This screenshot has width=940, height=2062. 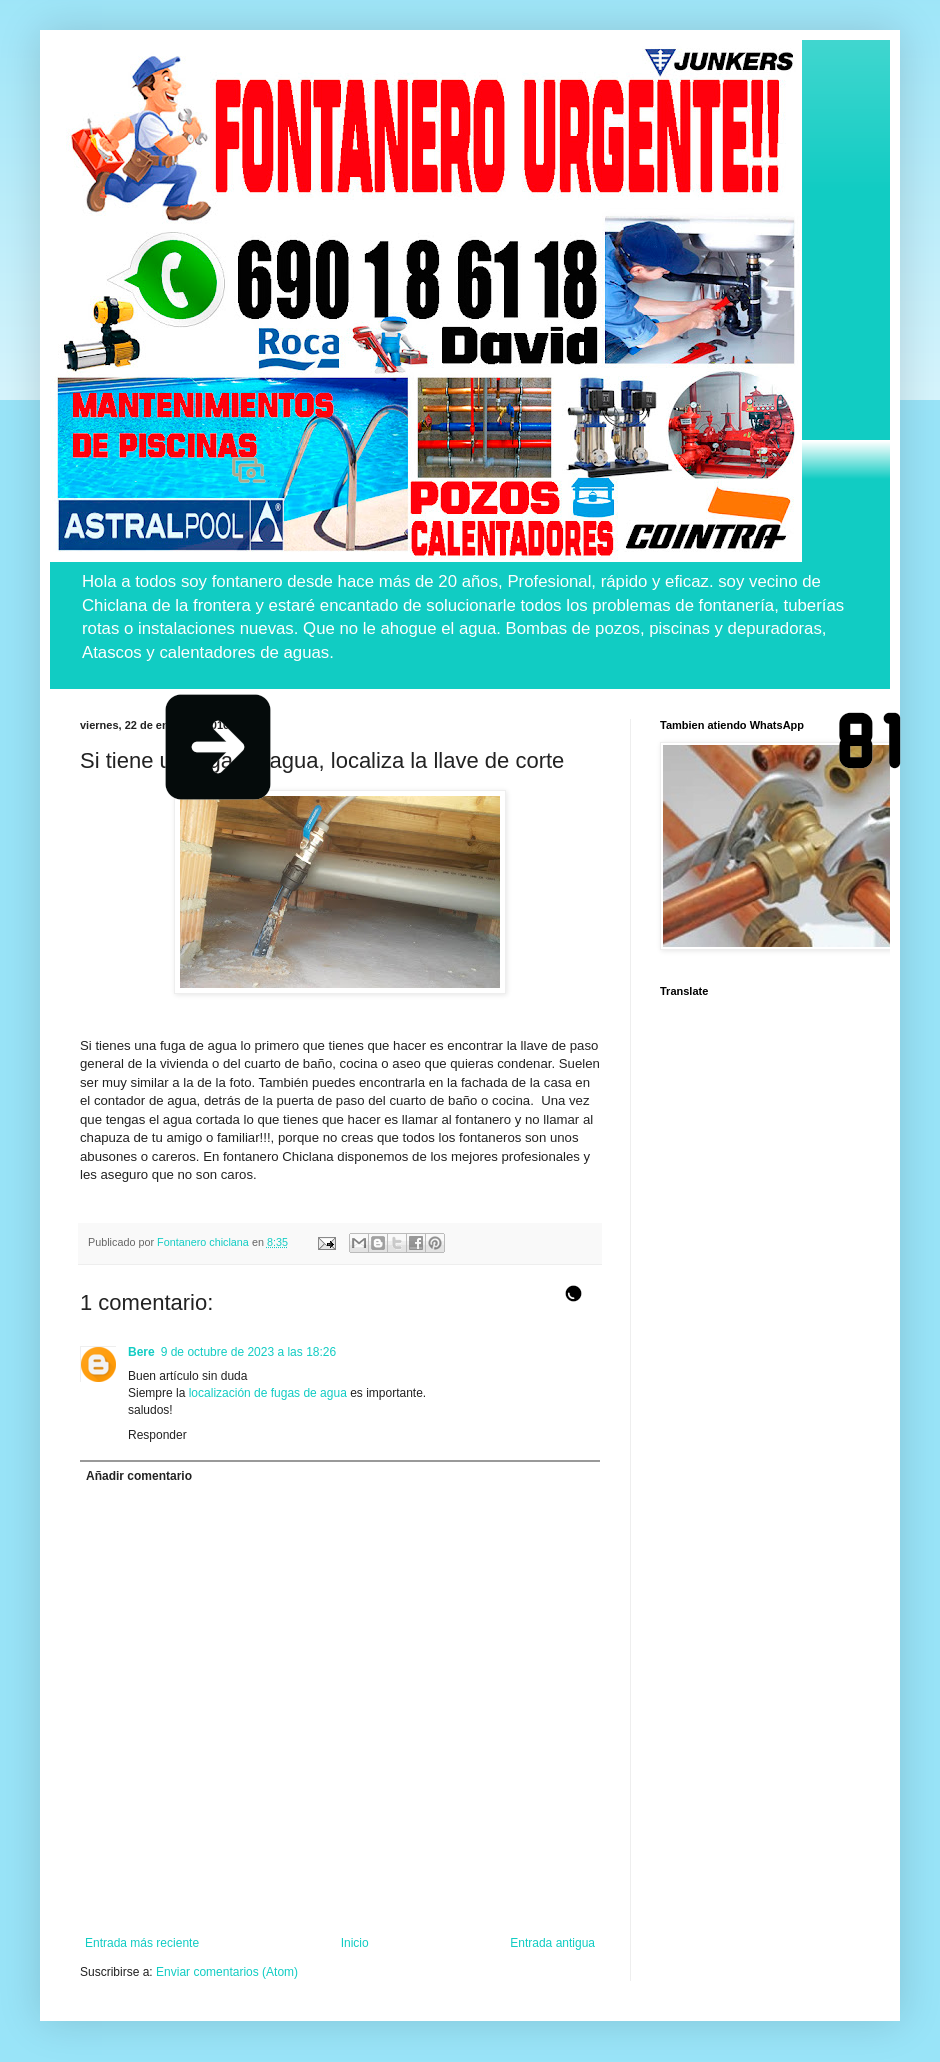 I want to click on proceed to next step, so click(x=218, y=747).